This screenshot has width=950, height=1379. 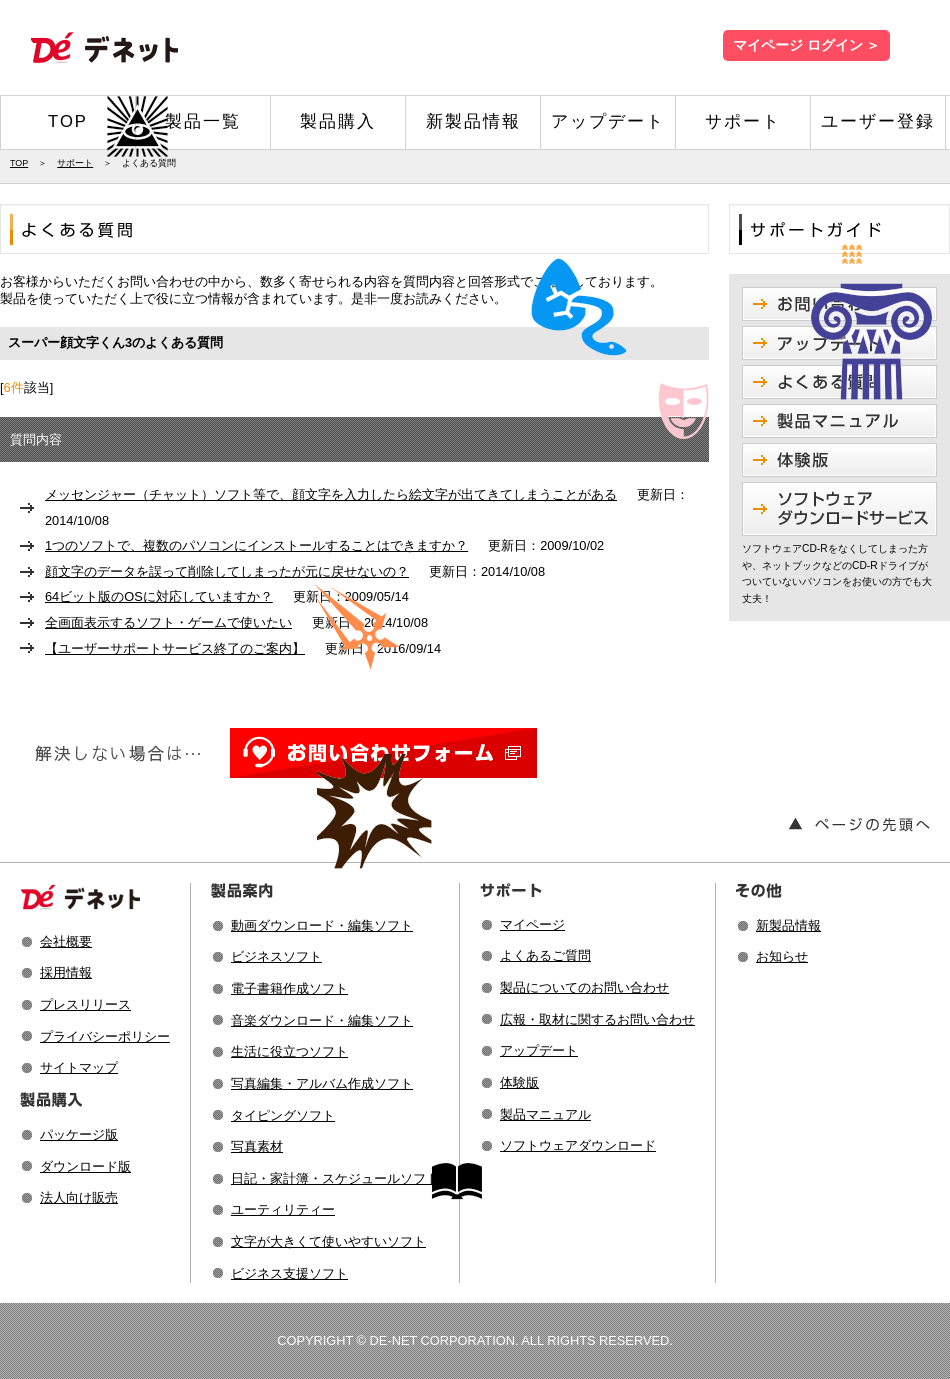 What do you see at coordinates (871, 339) in the screenshot?
I see `view classical architecture or history content` at bounding box center [871, 339].